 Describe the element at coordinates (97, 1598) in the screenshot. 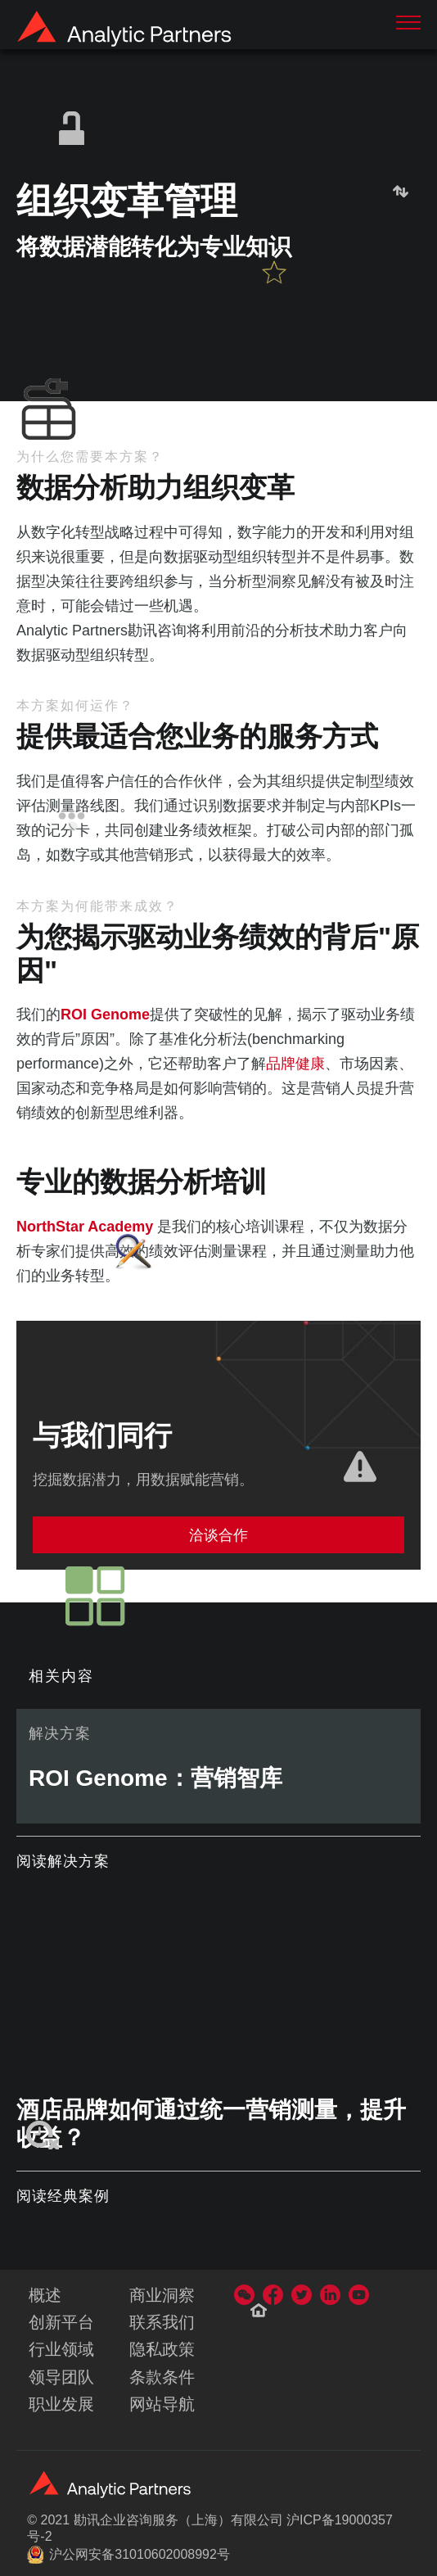

I see `access application preferences or settings` at that location.